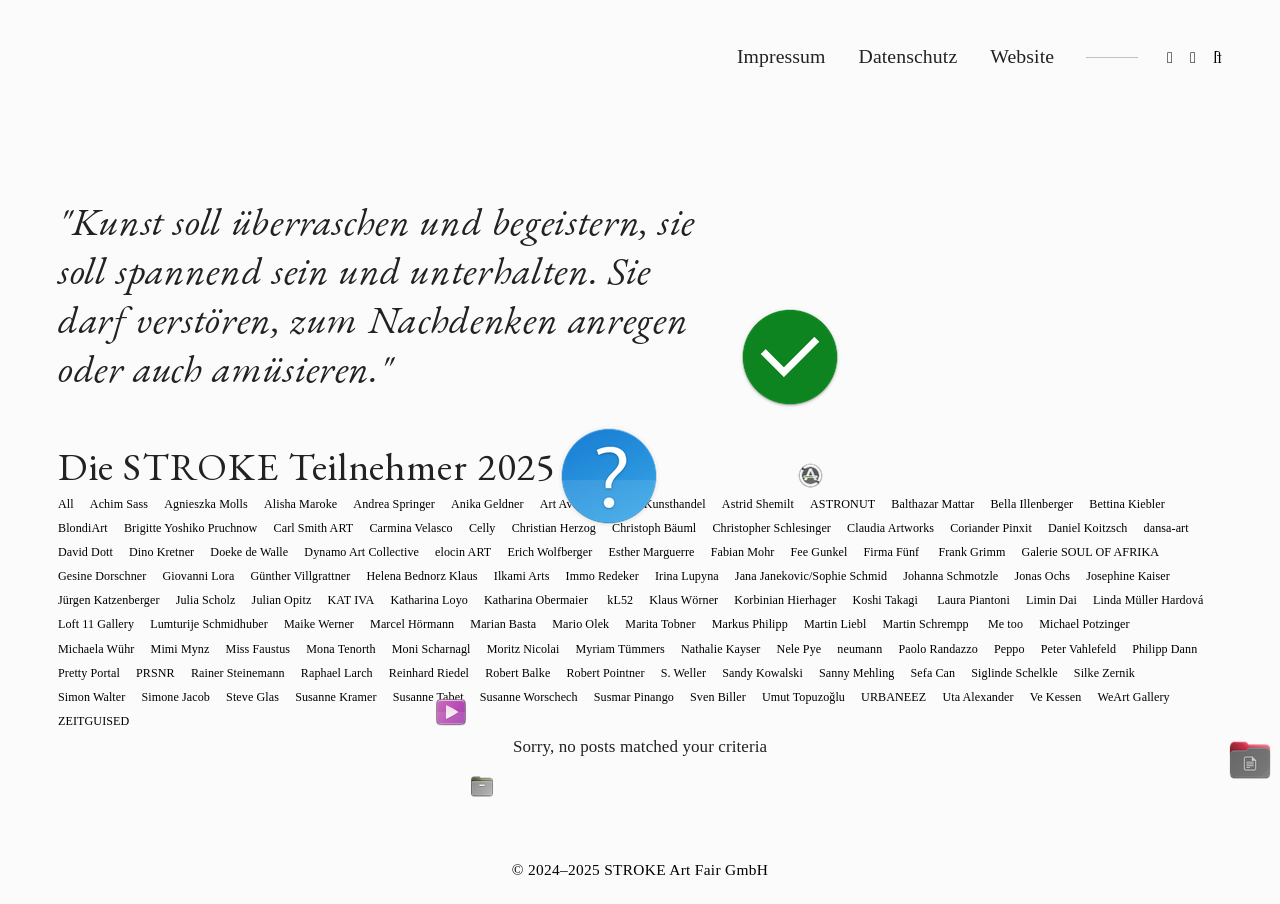 Image resolution: width=1280 pixels, height=904 pixels. I want to click on open file manager application, so click(482, 786).